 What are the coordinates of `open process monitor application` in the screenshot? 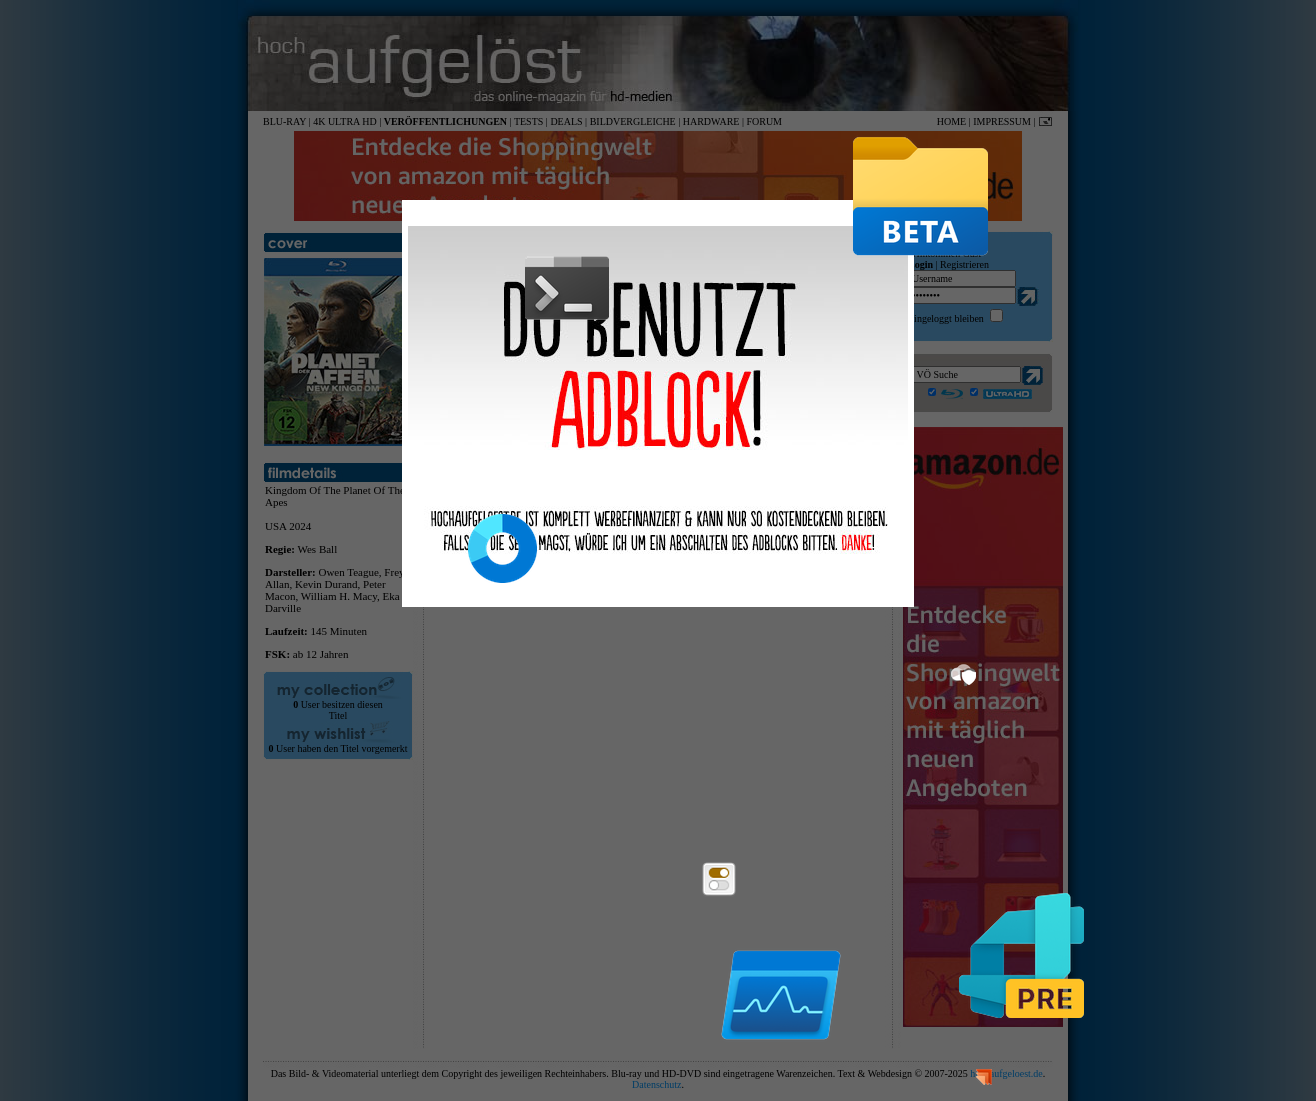 It's located at (781, 995).